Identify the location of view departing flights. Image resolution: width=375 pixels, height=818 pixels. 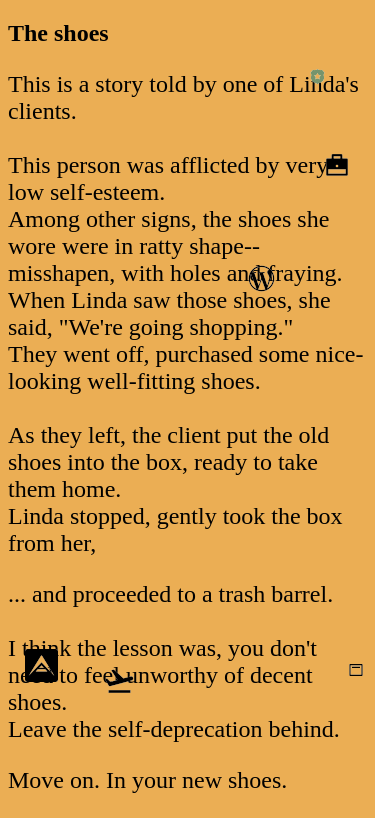
(119, 680).